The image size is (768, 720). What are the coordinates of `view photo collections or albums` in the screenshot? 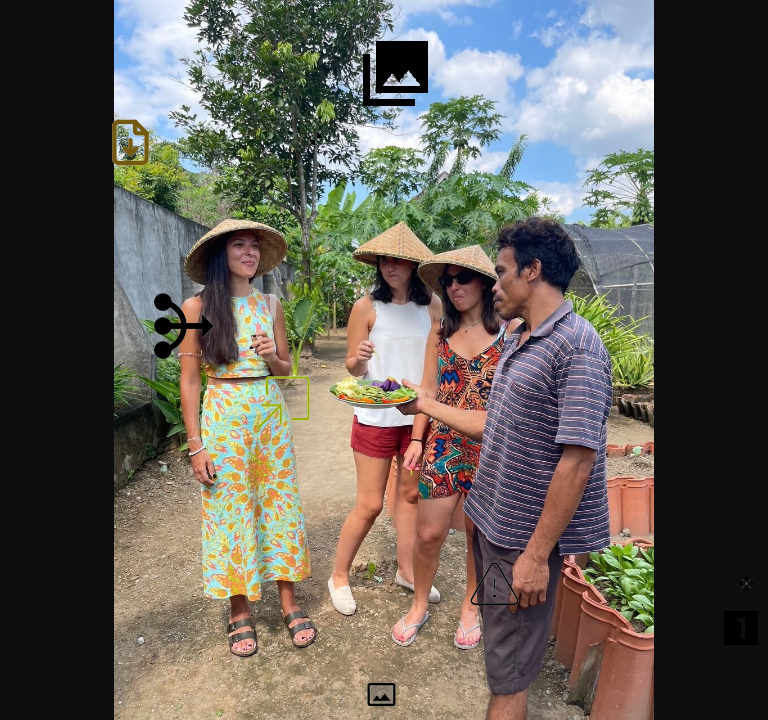 It's located at (395, 73).